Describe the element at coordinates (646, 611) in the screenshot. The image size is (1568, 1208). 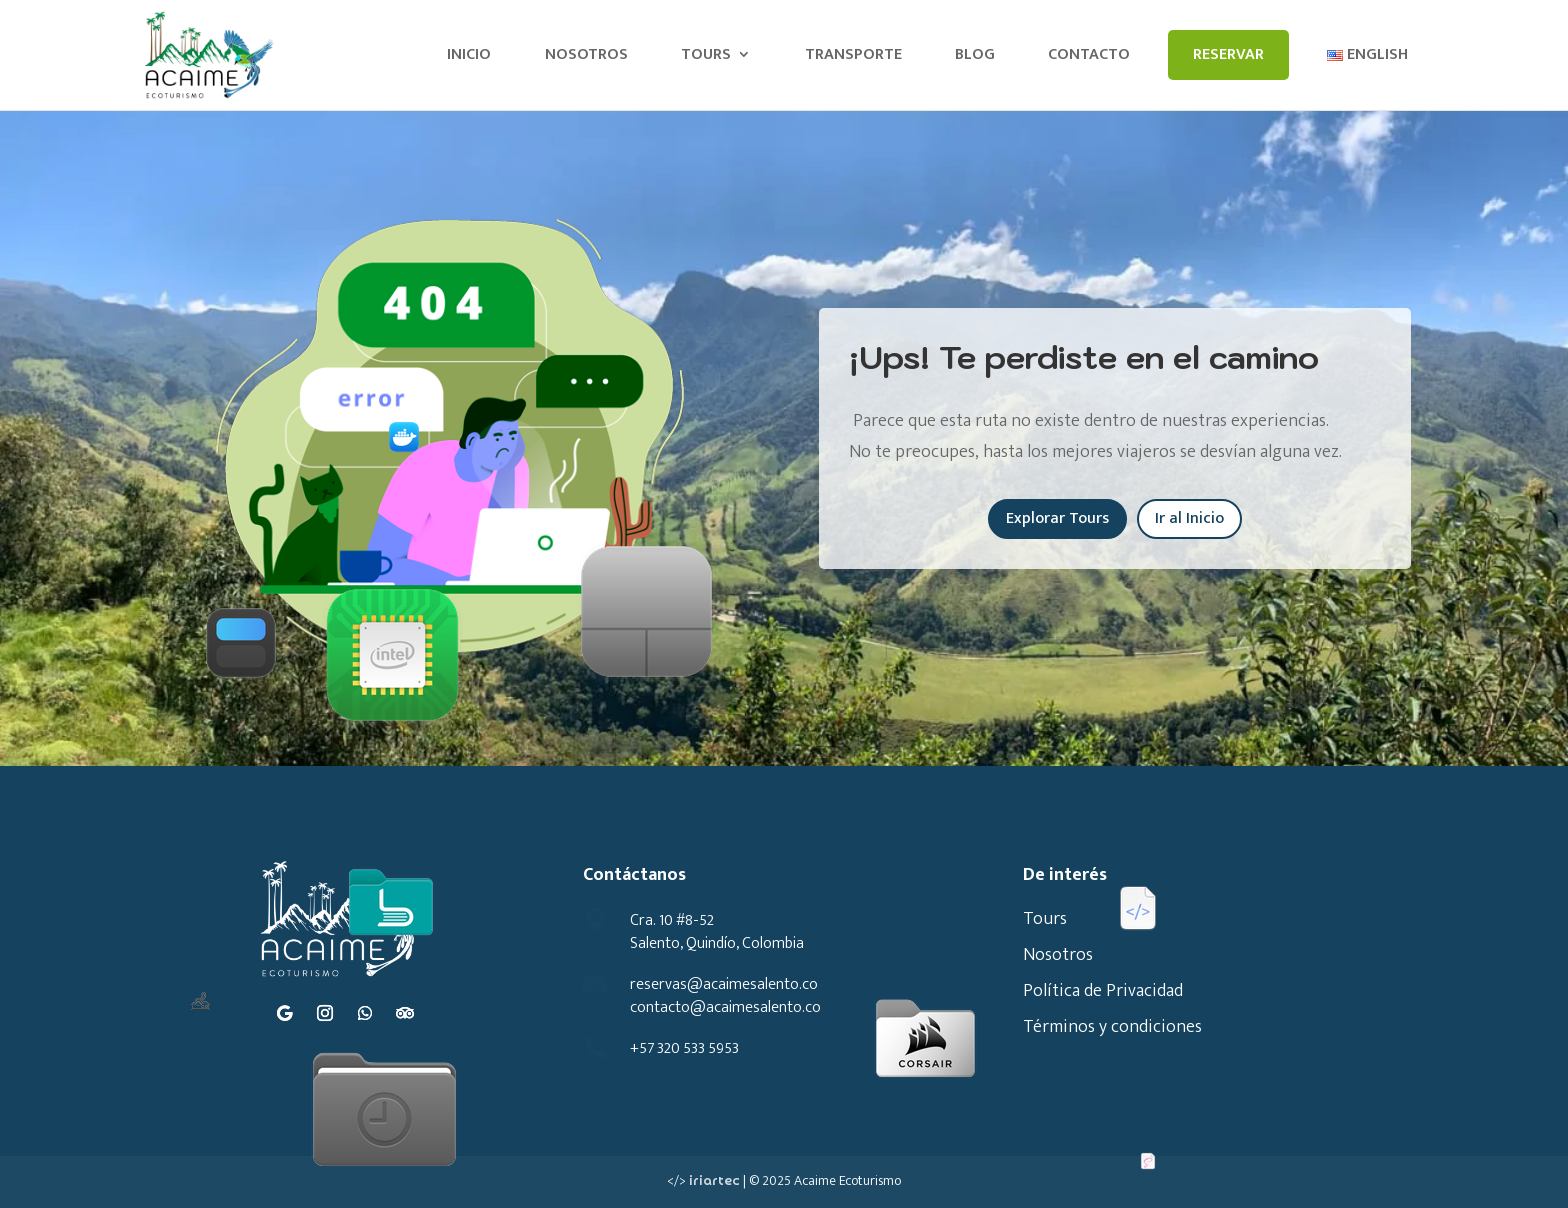
I see `touchpad or trackpad input device settings` at that location.